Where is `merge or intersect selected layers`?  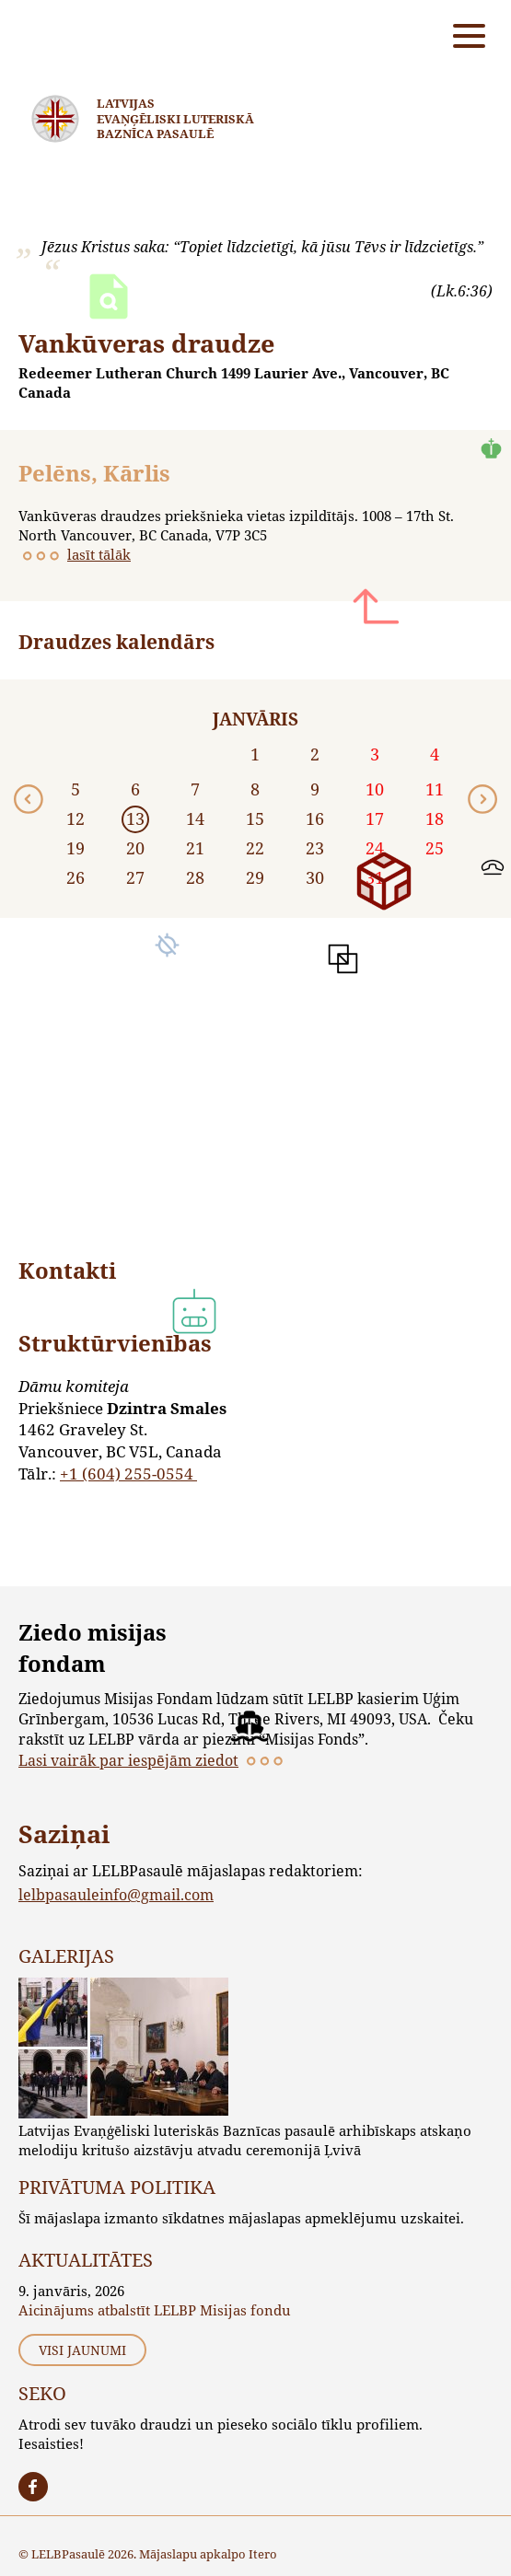
merge or intersect selected layers is located at coordinates (343, 958).